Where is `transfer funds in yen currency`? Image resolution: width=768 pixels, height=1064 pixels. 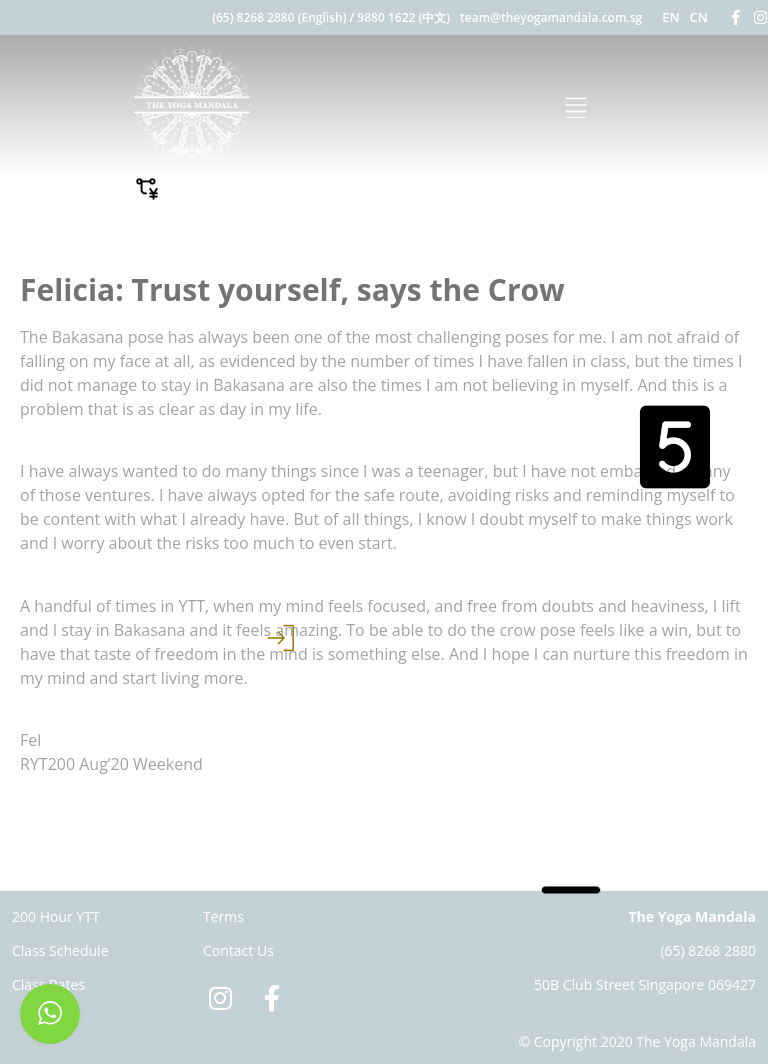 transfer funds in yen currency is located at coordinates (147, 189).